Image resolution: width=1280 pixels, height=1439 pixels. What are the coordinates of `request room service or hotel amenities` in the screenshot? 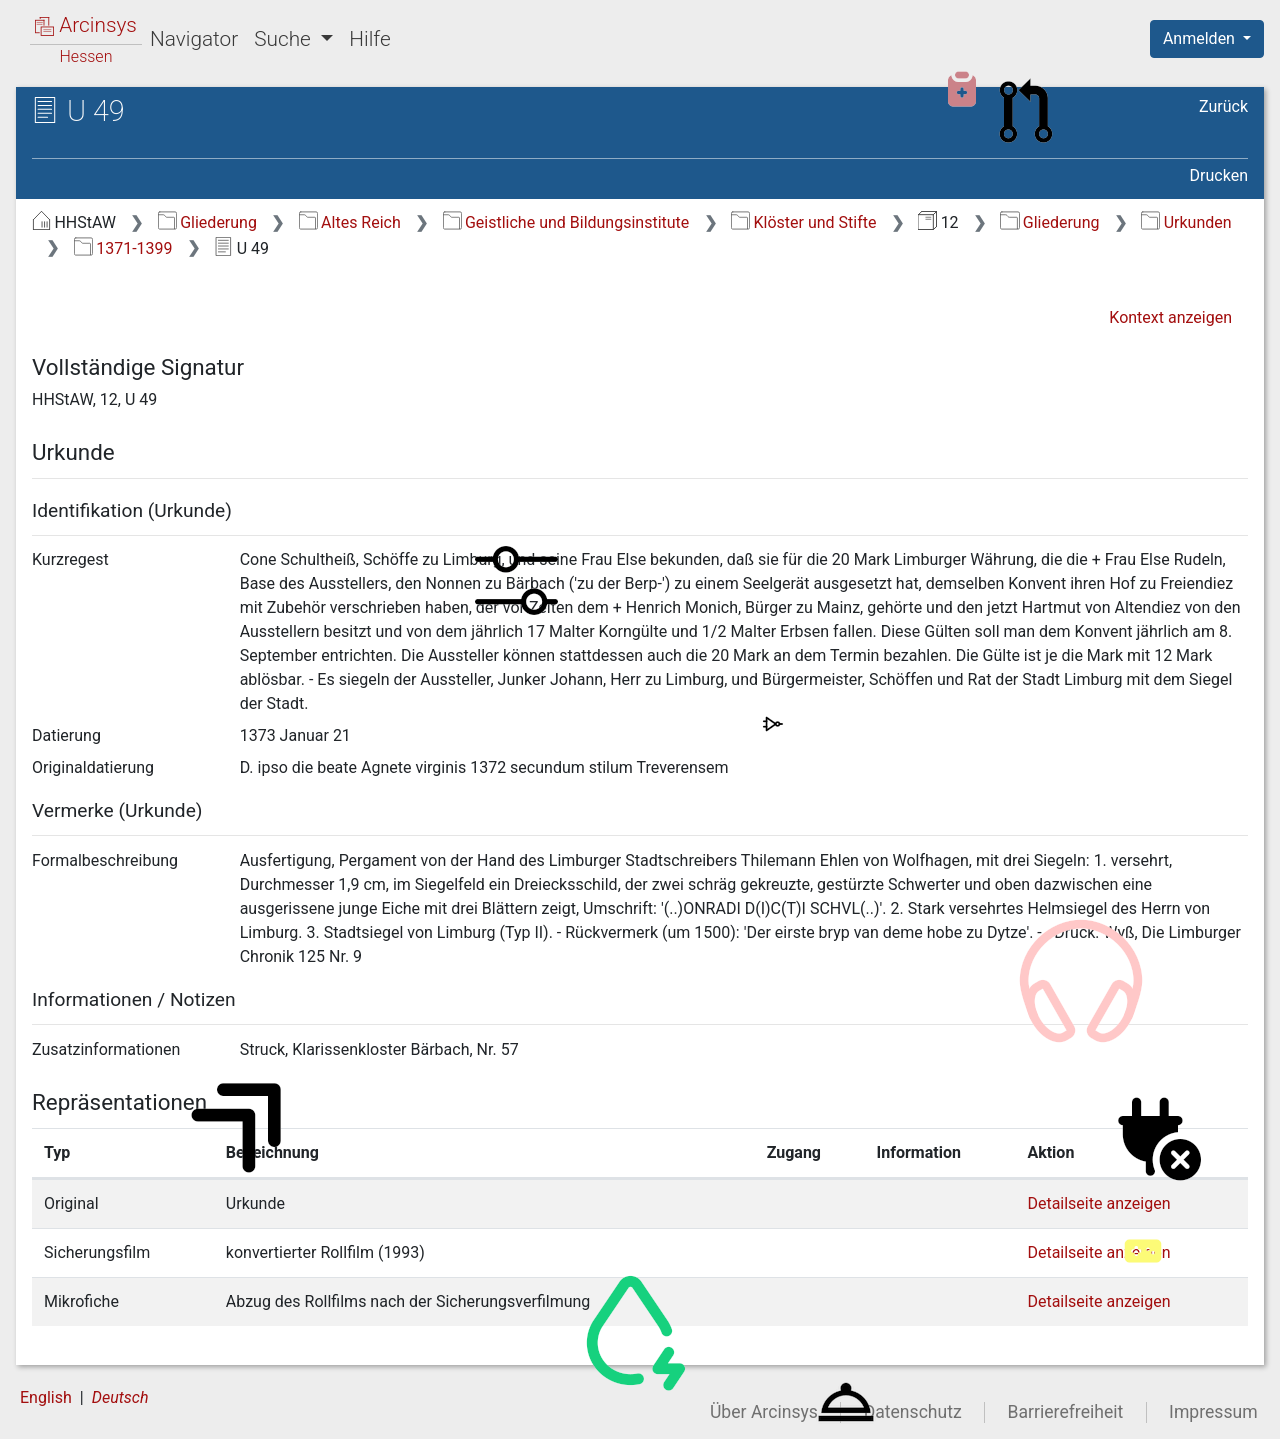 It's located at (846, 1402).